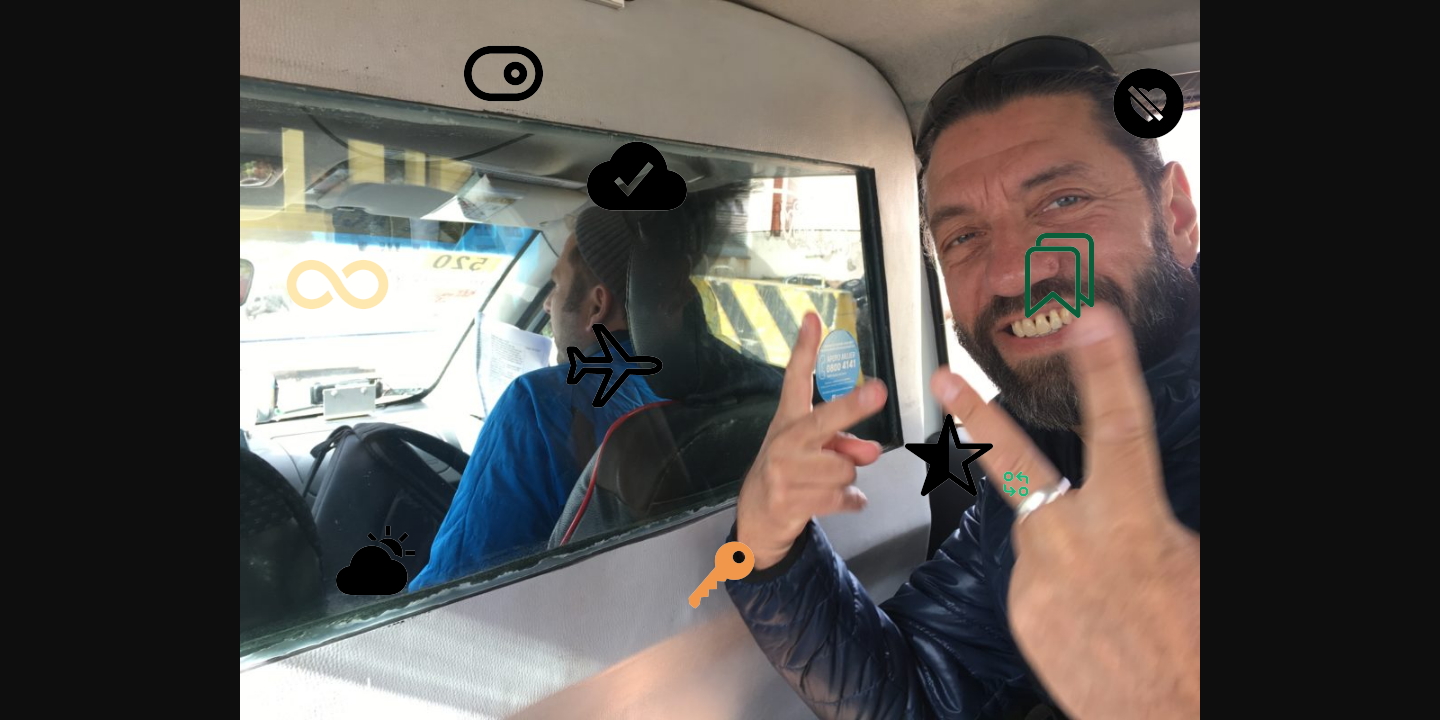 This screenshot has height=720, width=1440. I want to click on remove from favorites, so click(1148, 103).